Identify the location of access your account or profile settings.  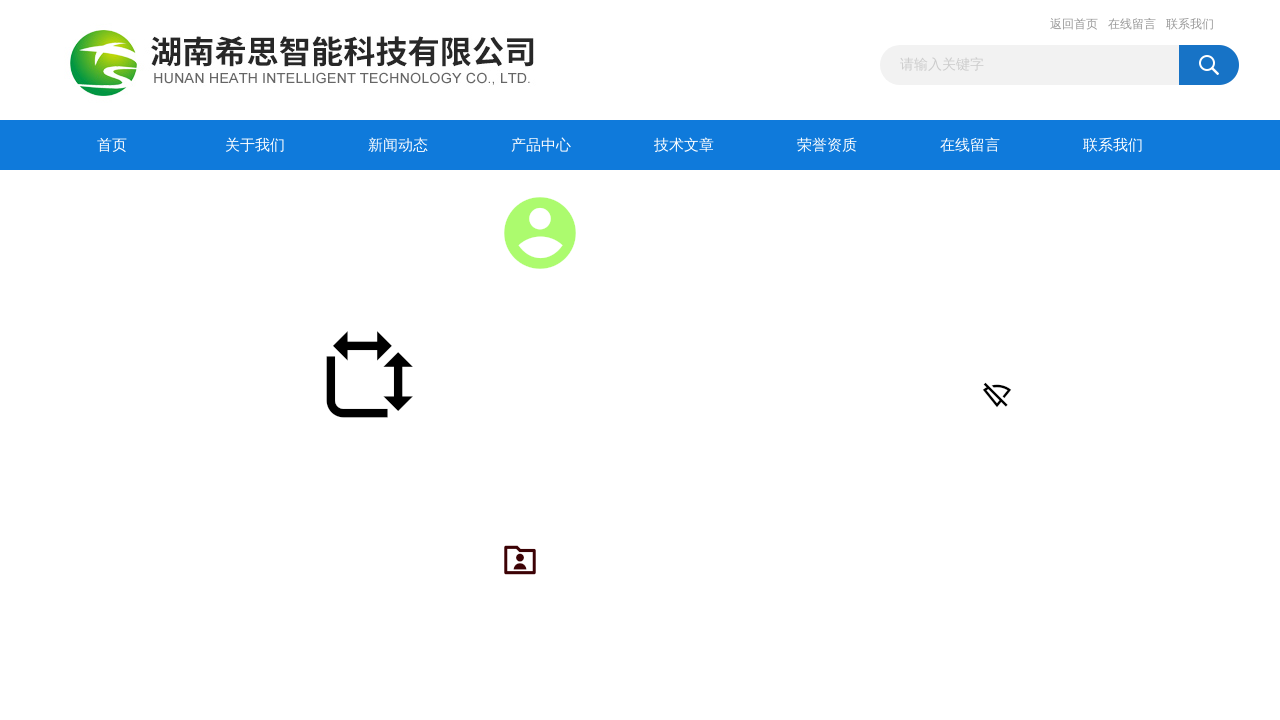
(540, 233).